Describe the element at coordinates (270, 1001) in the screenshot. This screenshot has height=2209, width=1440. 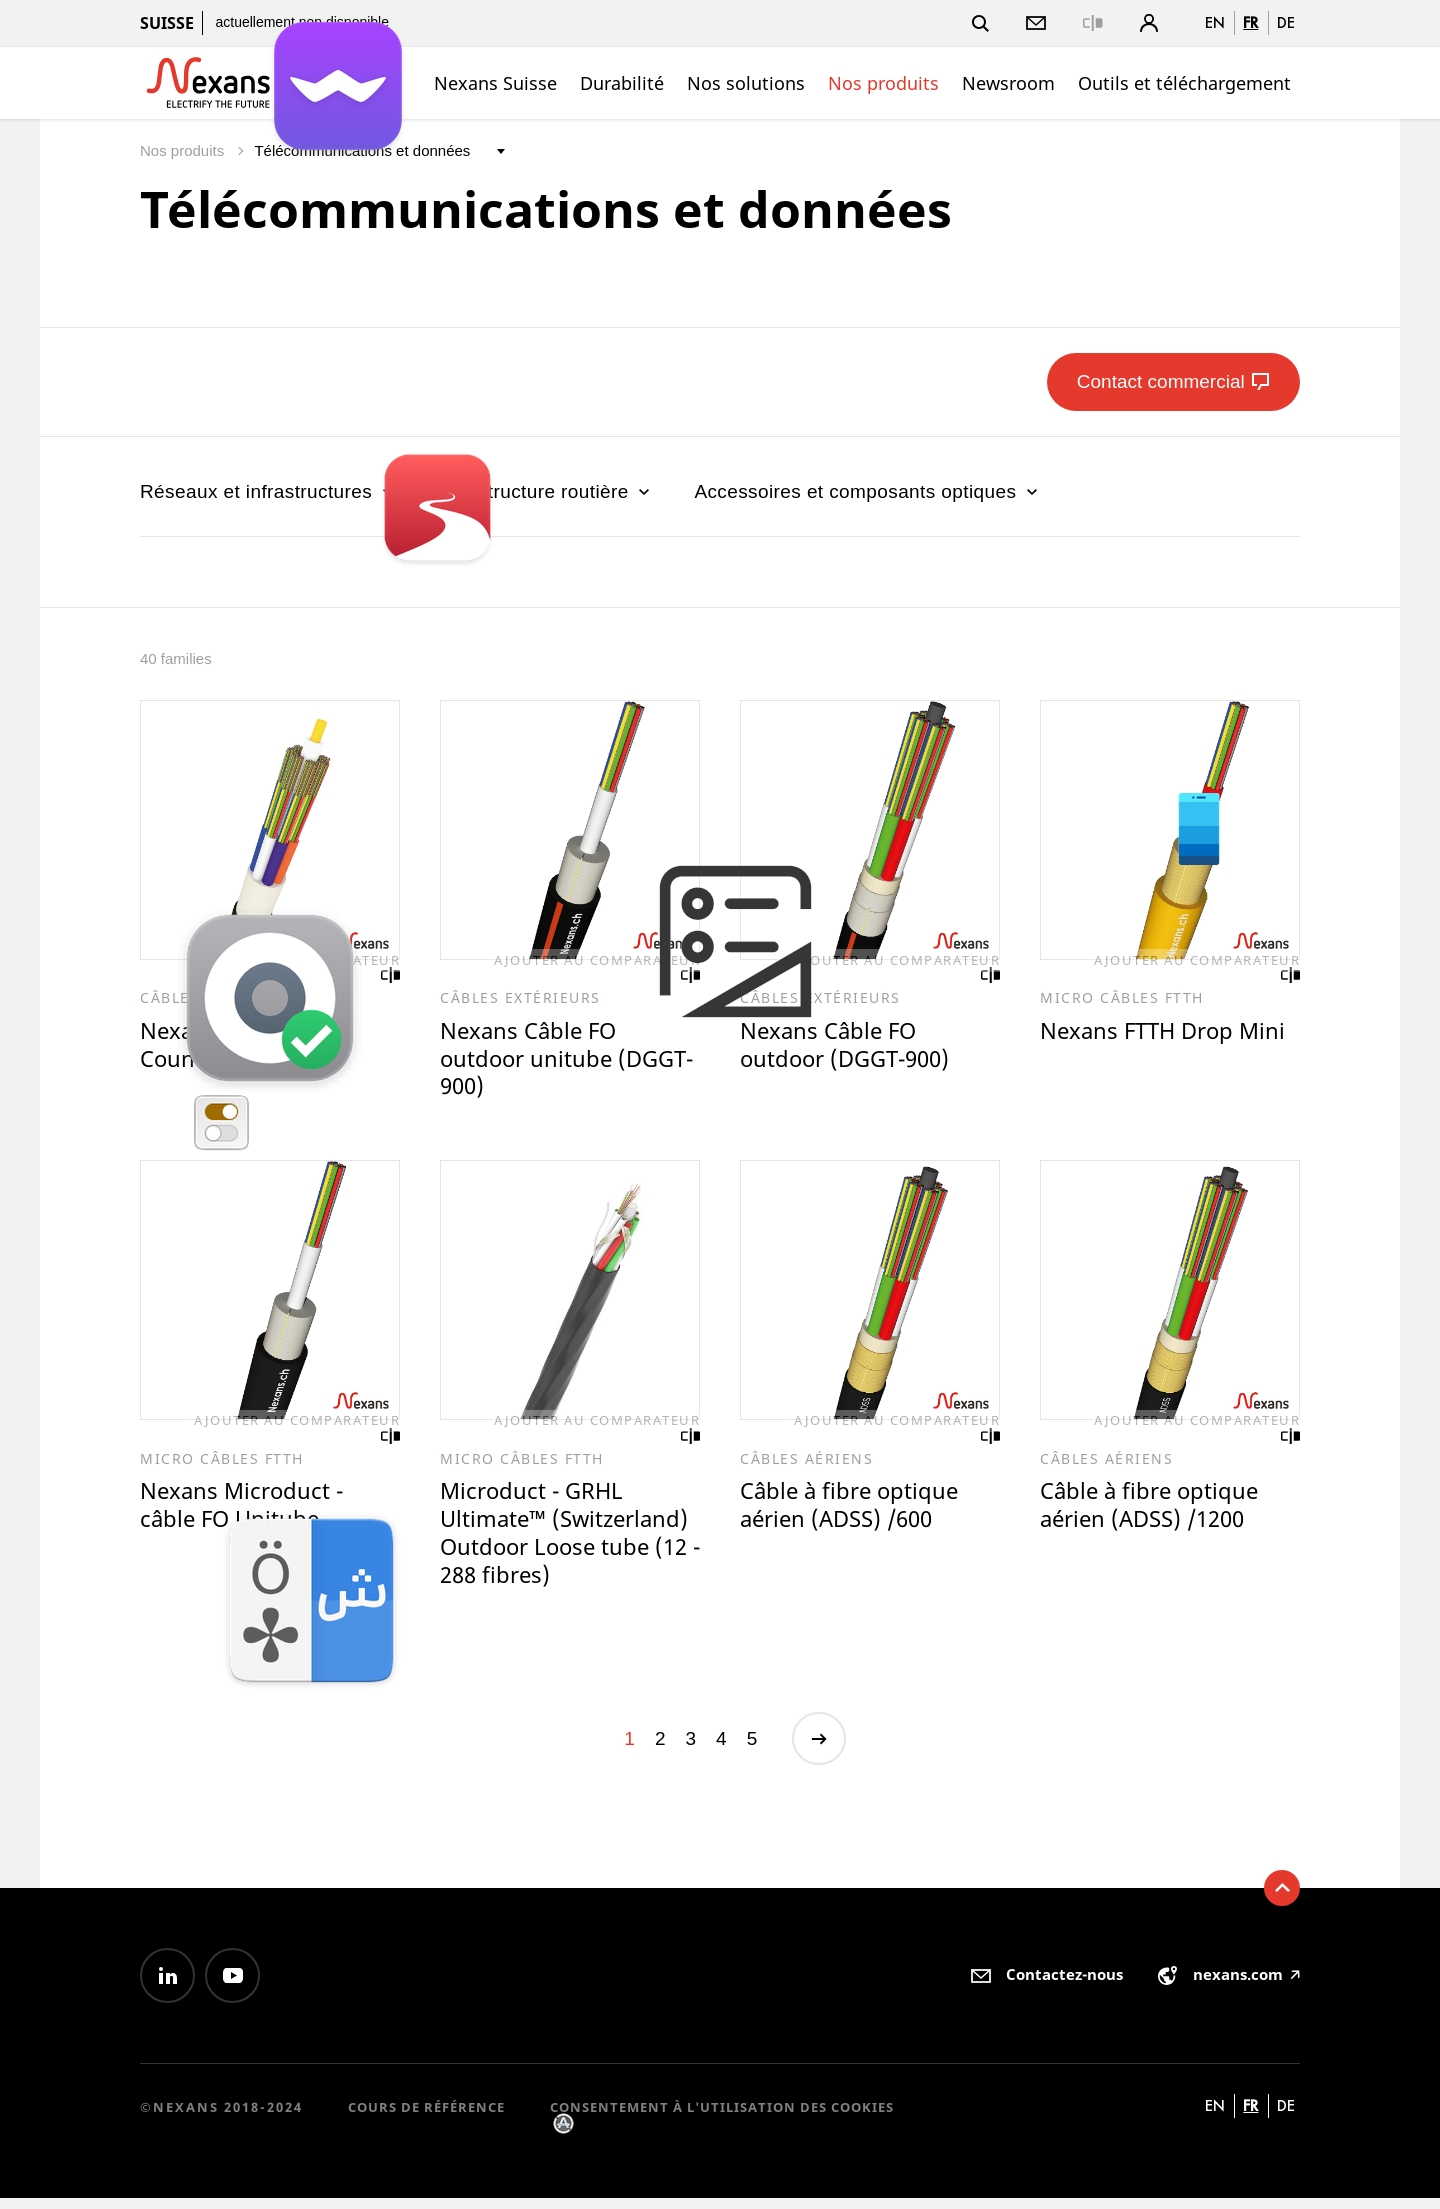
I see `optical drive verified and working correctly` at that location.